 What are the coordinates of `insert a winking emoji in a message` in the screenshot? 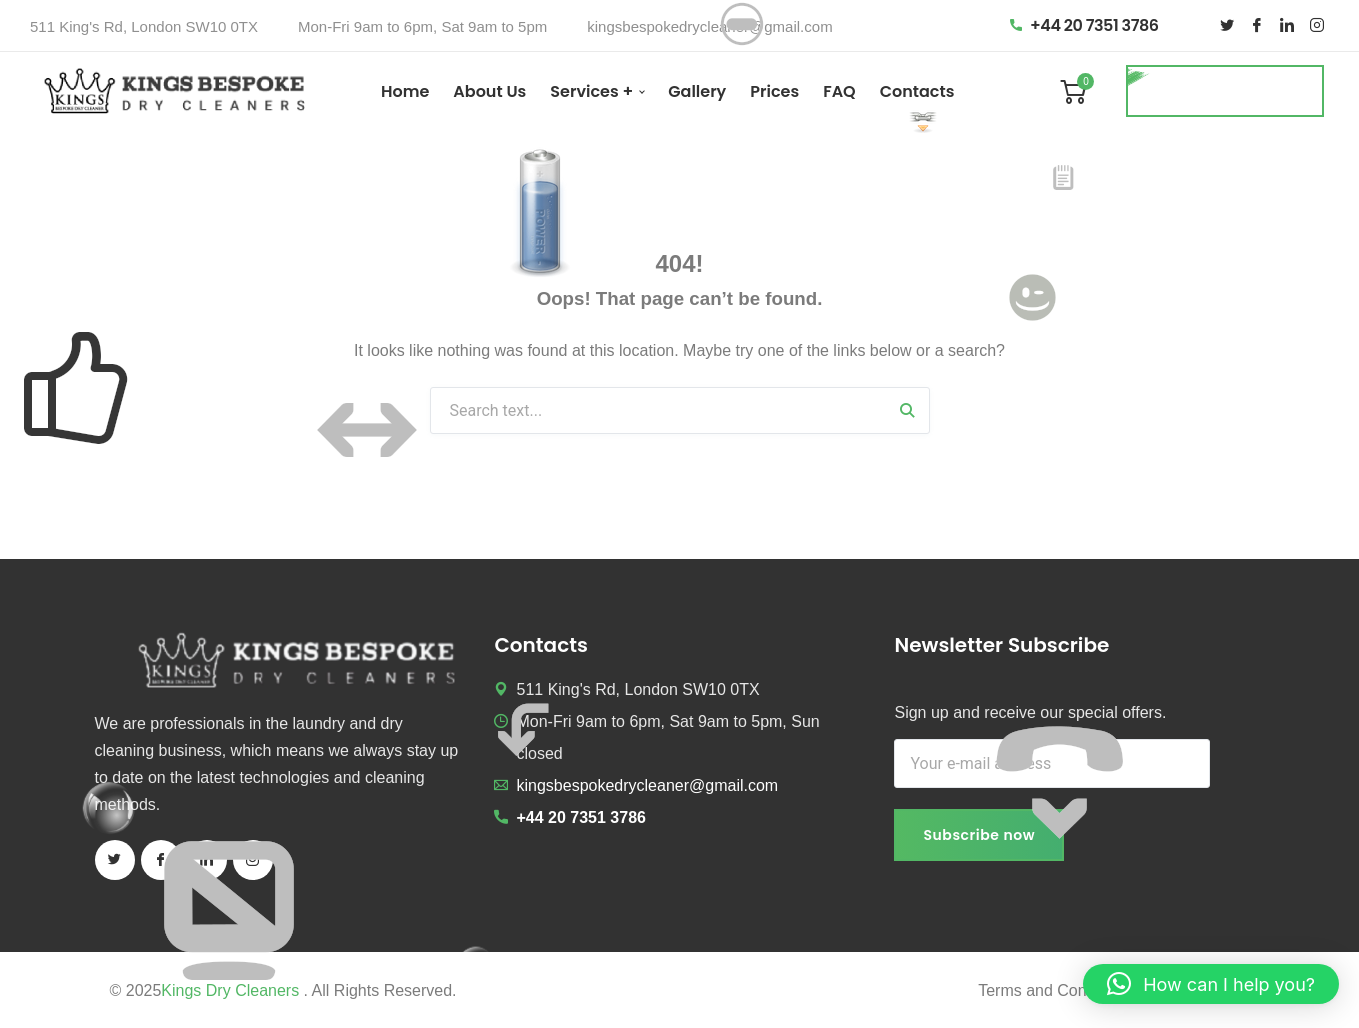 It's located at (1032, 297).